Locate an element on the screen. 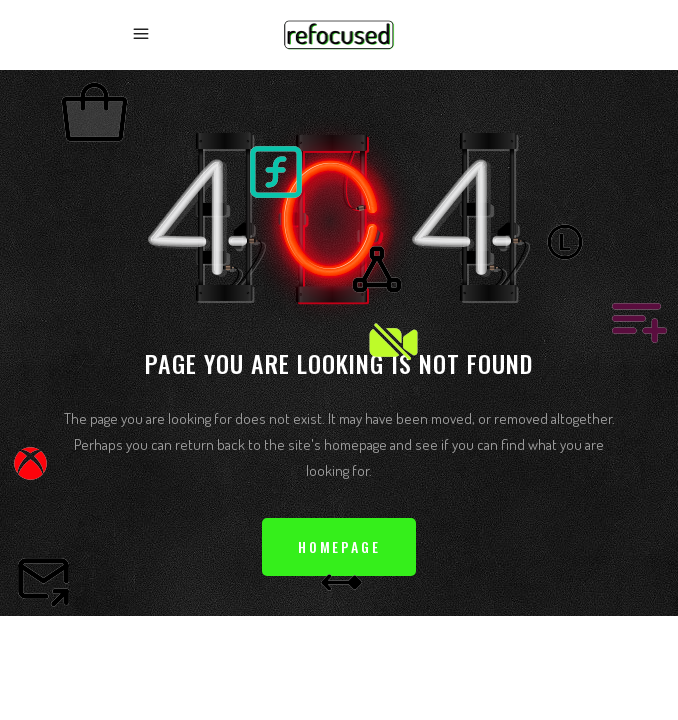 The width and height of the screenshot is (678, 720). go back or return to previous step is located at coordinates (341, 582).